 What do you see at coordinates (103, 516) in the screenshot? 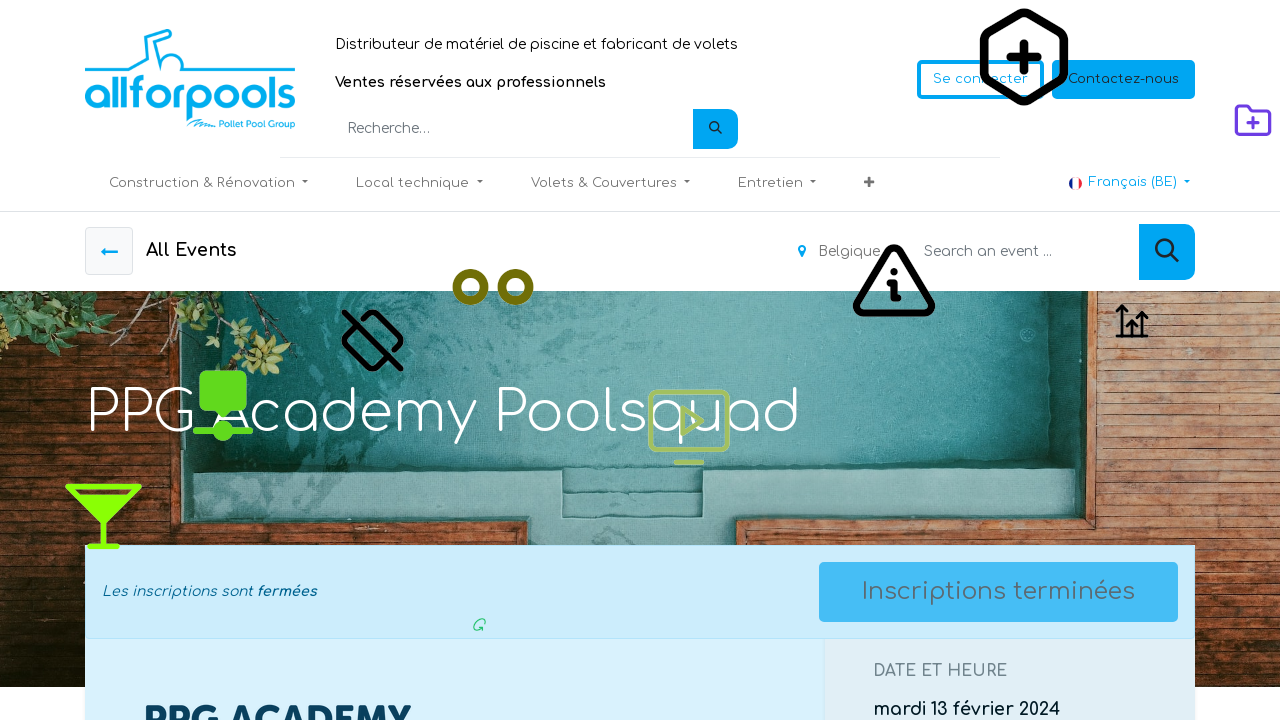
I see `access bar or cocktail menu` at bounding box center [103, 516].